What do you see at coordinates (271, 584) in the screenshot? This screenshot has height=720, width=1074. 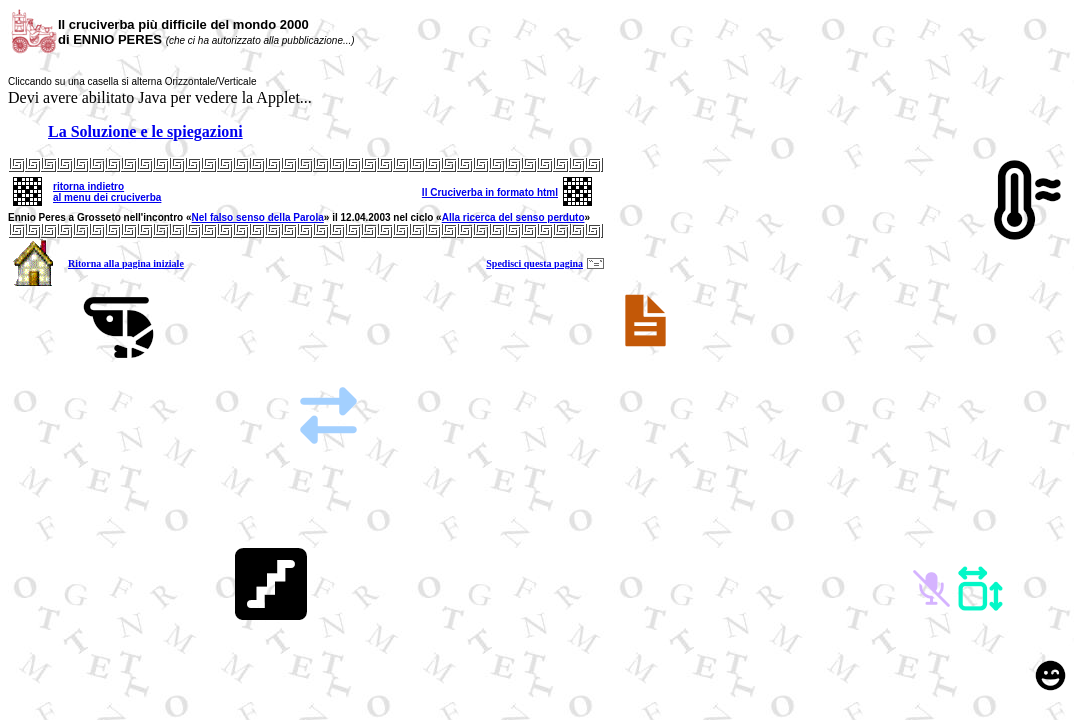 I see `indicates stairs or stairway access` at bounding box center [271, 584].